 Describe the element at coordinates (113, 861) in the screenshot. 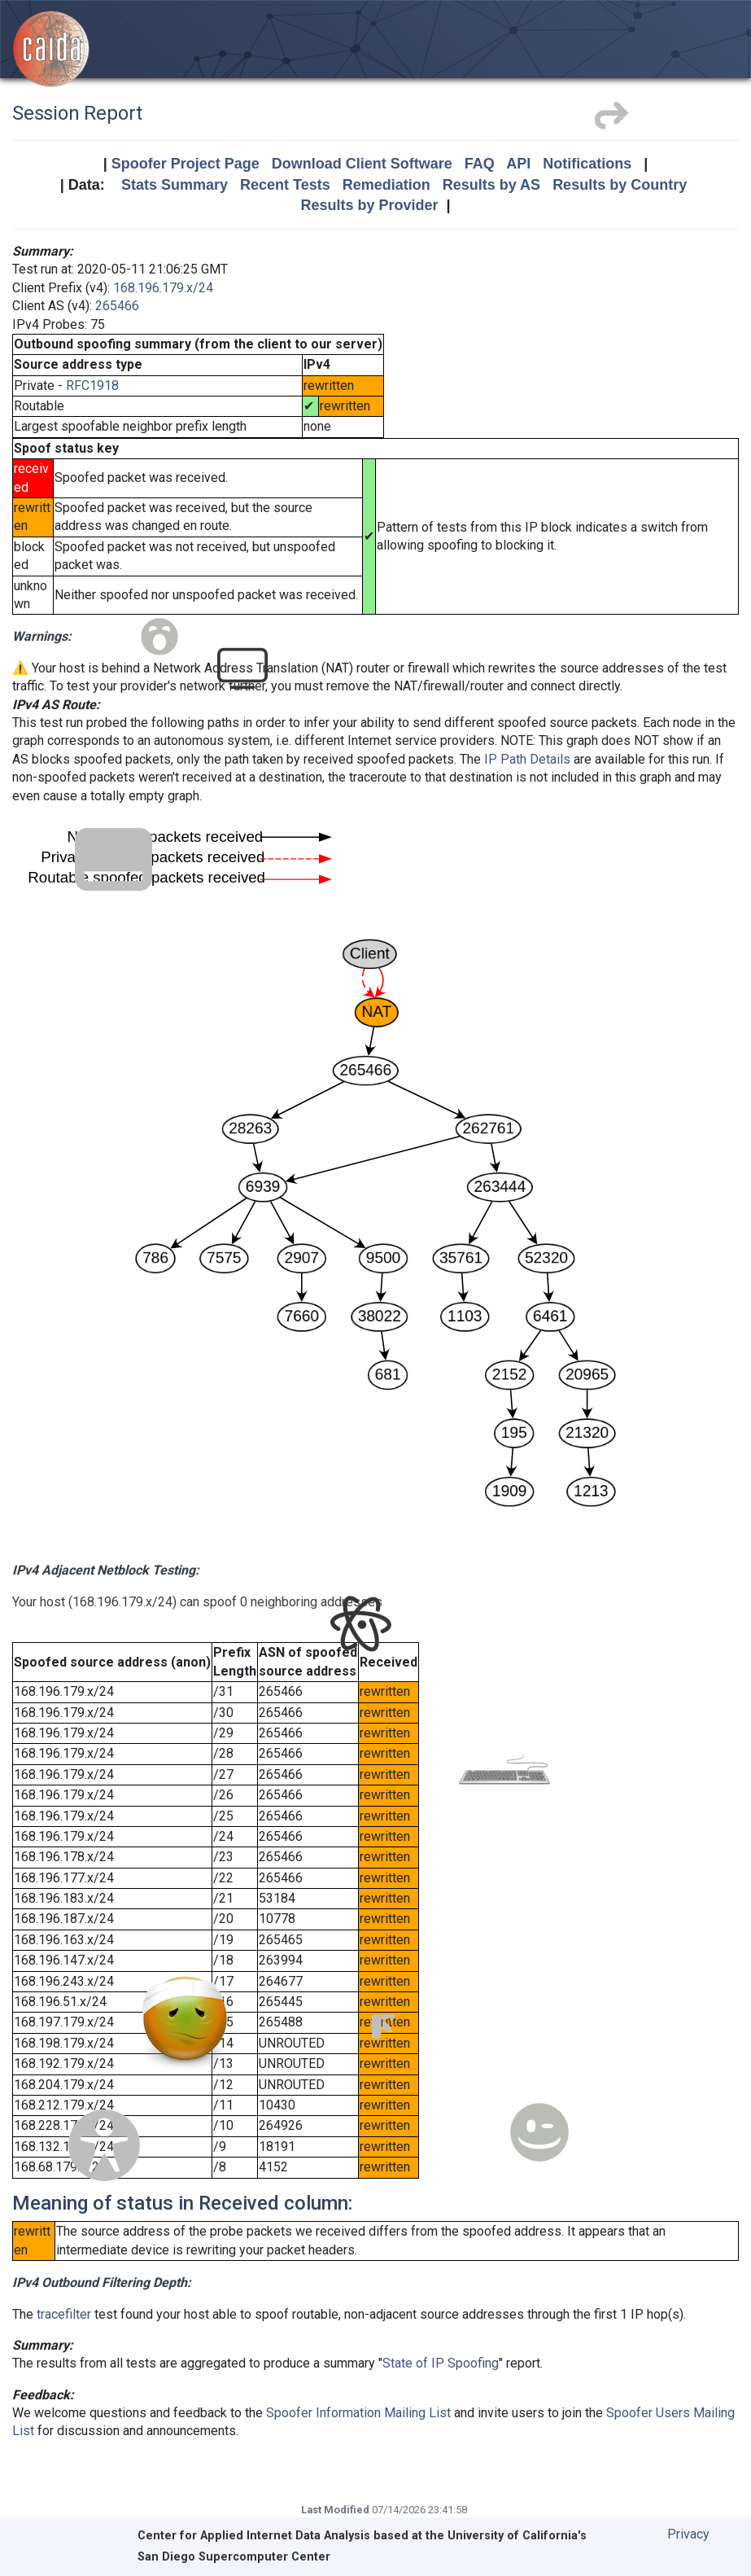

I see `access removable storage device` at that location.